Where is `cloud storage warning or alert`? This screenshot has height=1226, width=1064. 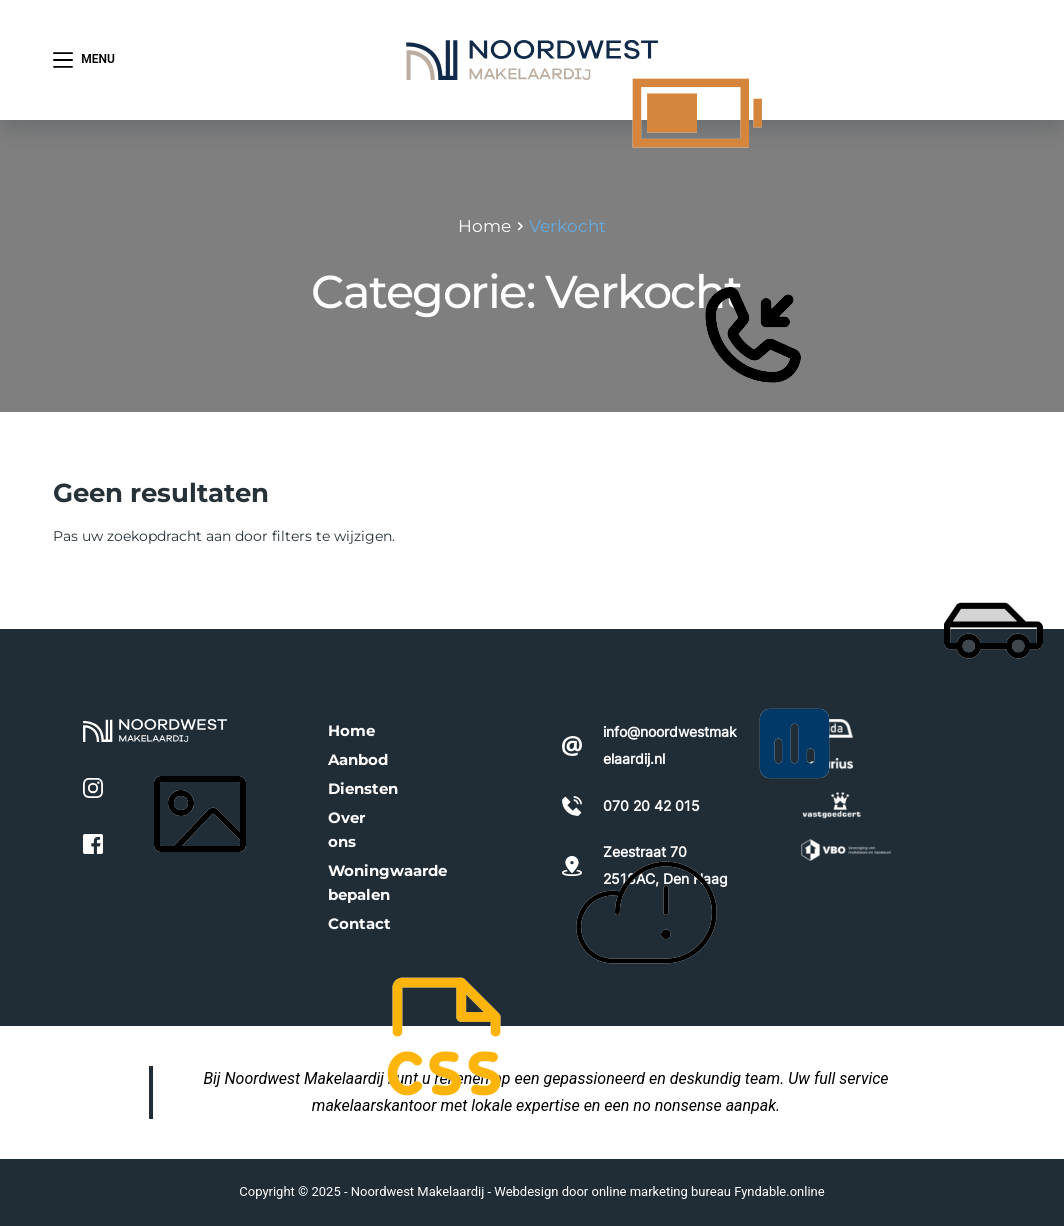
cloud storage warning or alert is located at coordinates (646, 912).